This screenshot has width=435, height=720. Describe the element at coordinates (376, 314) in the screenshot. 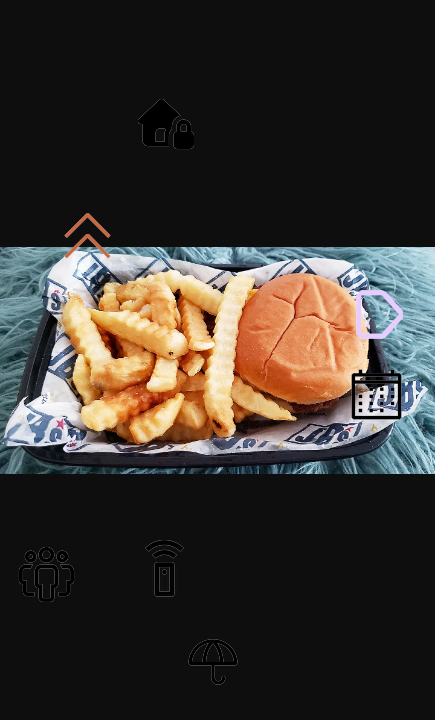

I see `indicates the current line in debug mode` at that location.